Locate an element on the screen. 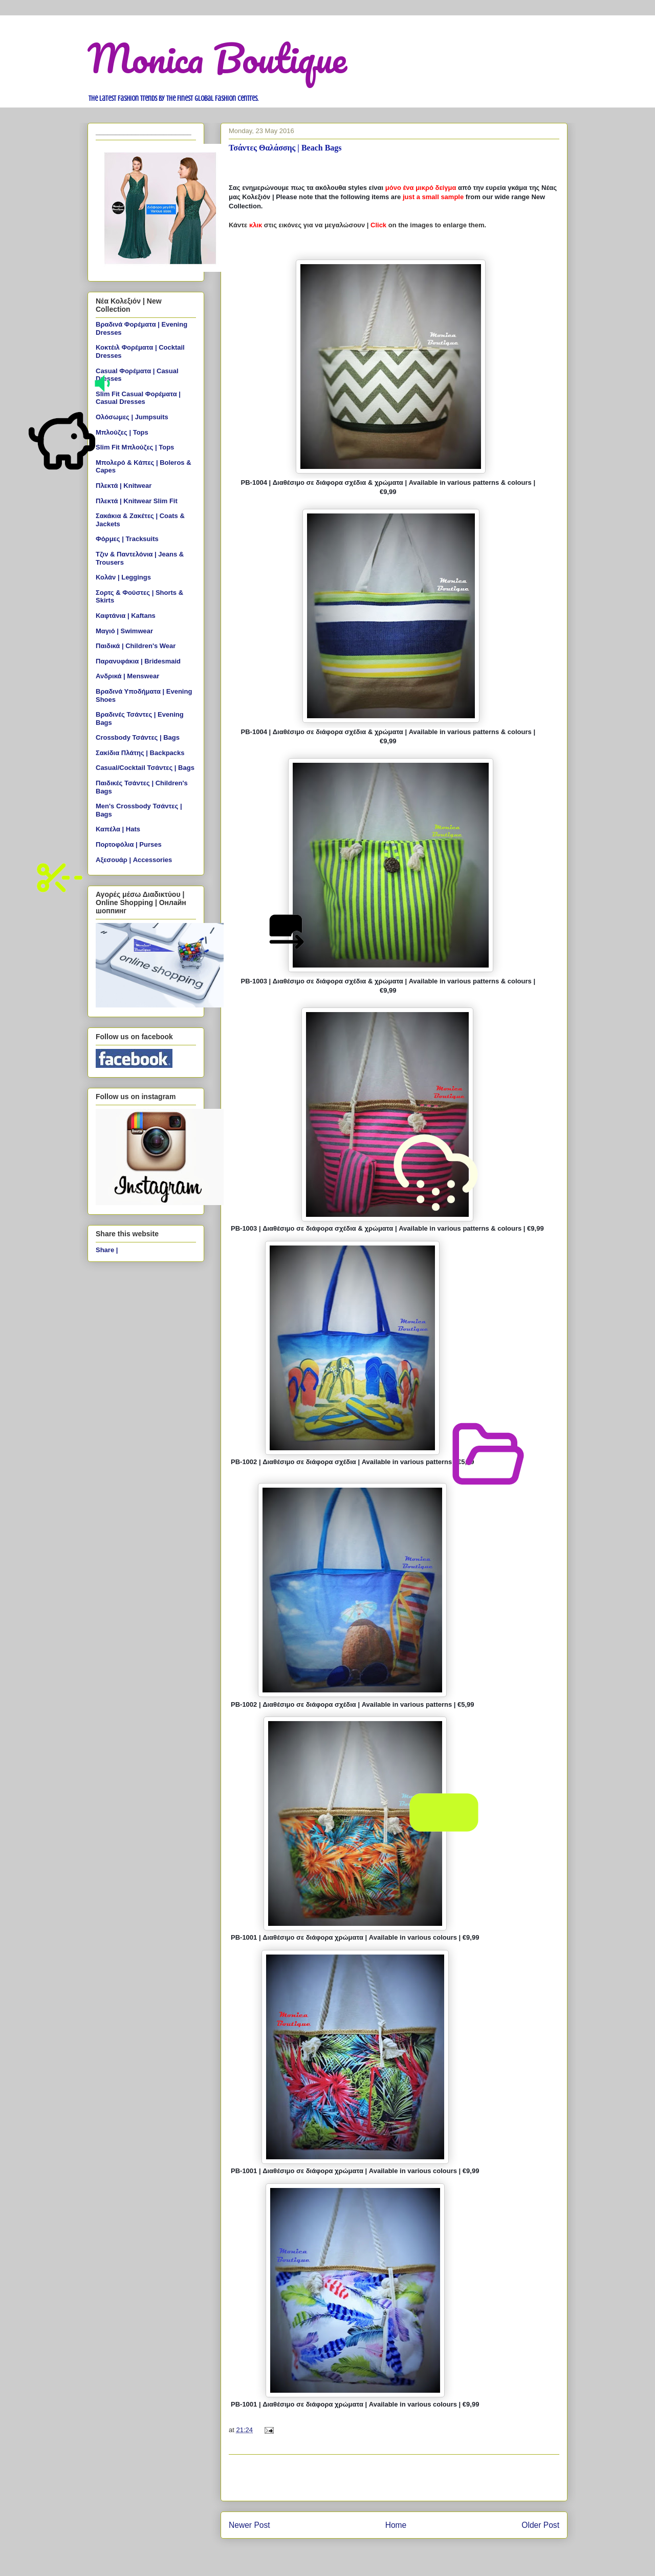  access savings or budget features is located at coordinates (62, 442).